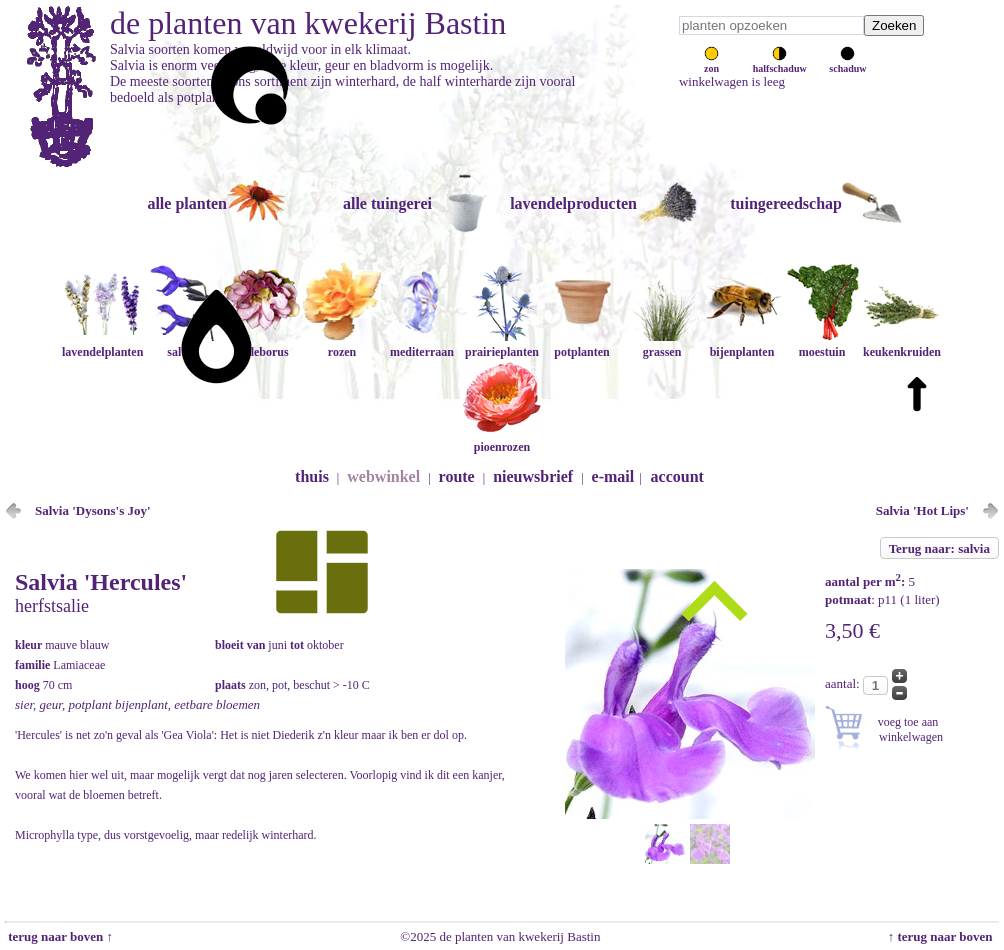  Describe the element at coordinates (249, 85) in the screenshot. I see `quinscape company logo` at that location.